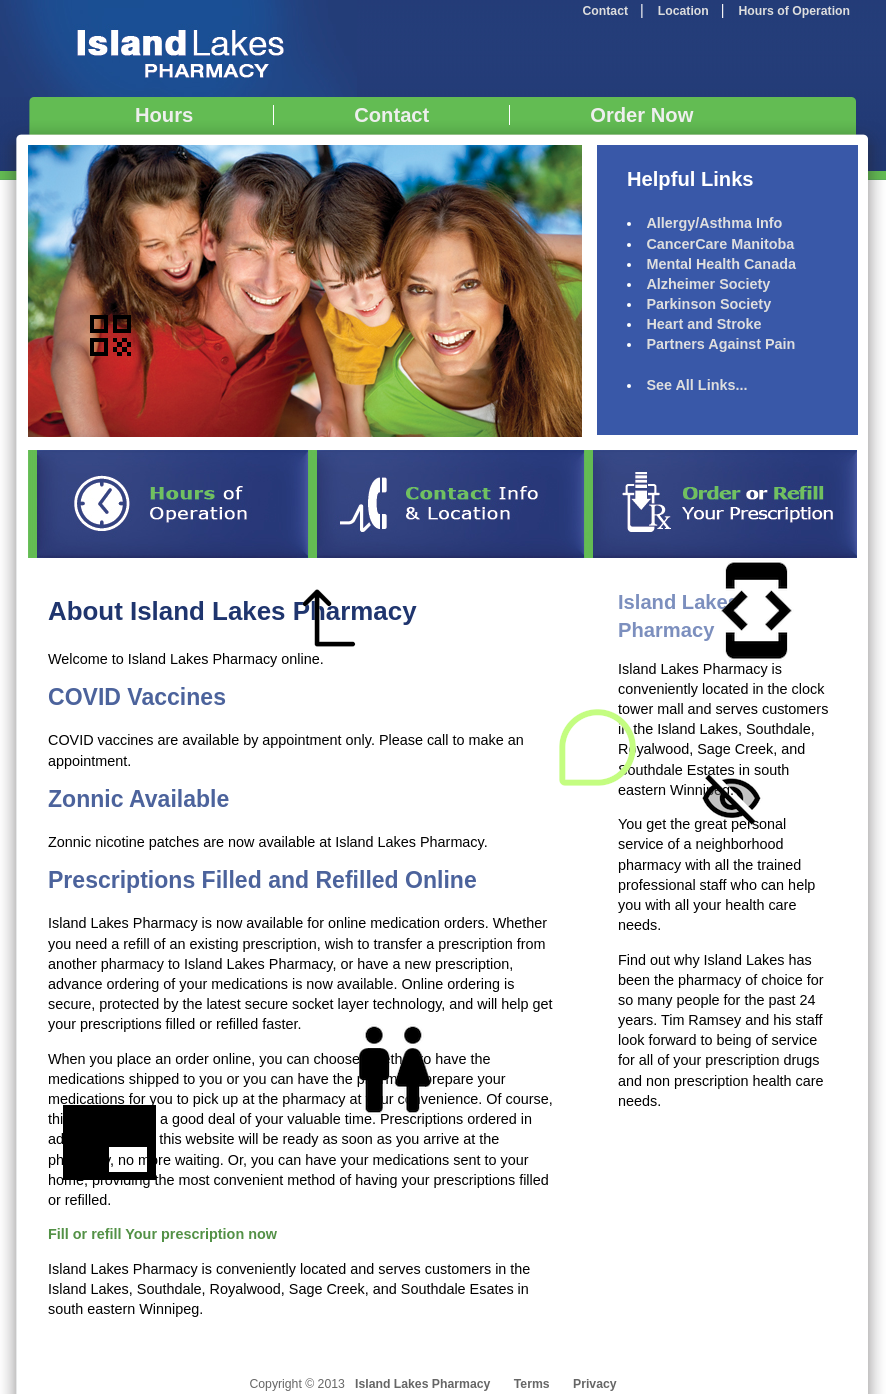  I want to click on enable developer mode on device, so click(756, 610).